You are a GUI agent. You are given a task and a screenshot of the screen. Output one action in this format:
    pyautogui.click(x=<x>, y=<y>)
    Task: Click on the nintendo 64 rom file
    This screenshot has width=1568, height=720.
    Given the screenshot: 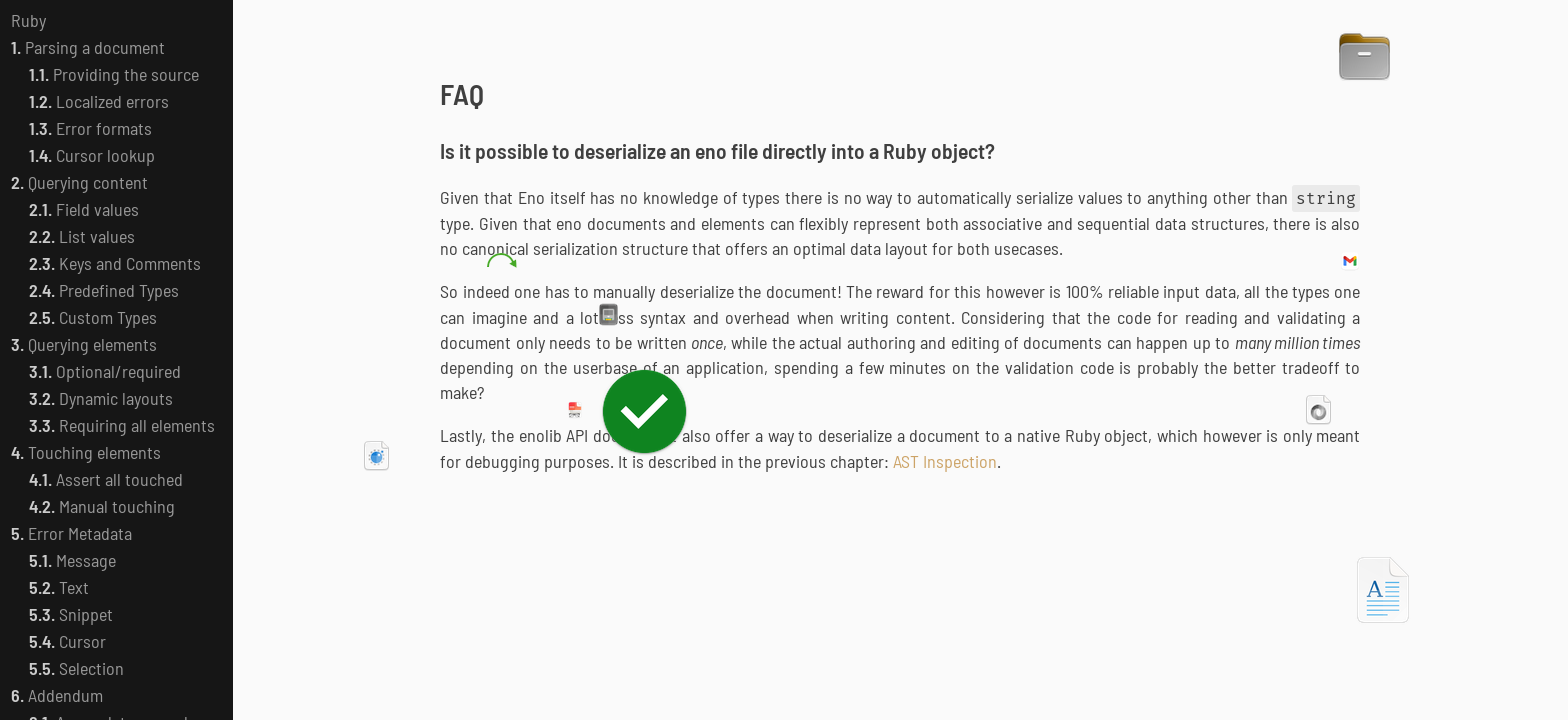 What is the action you would take?
    pyautogui.click(x=608, y=314)
    